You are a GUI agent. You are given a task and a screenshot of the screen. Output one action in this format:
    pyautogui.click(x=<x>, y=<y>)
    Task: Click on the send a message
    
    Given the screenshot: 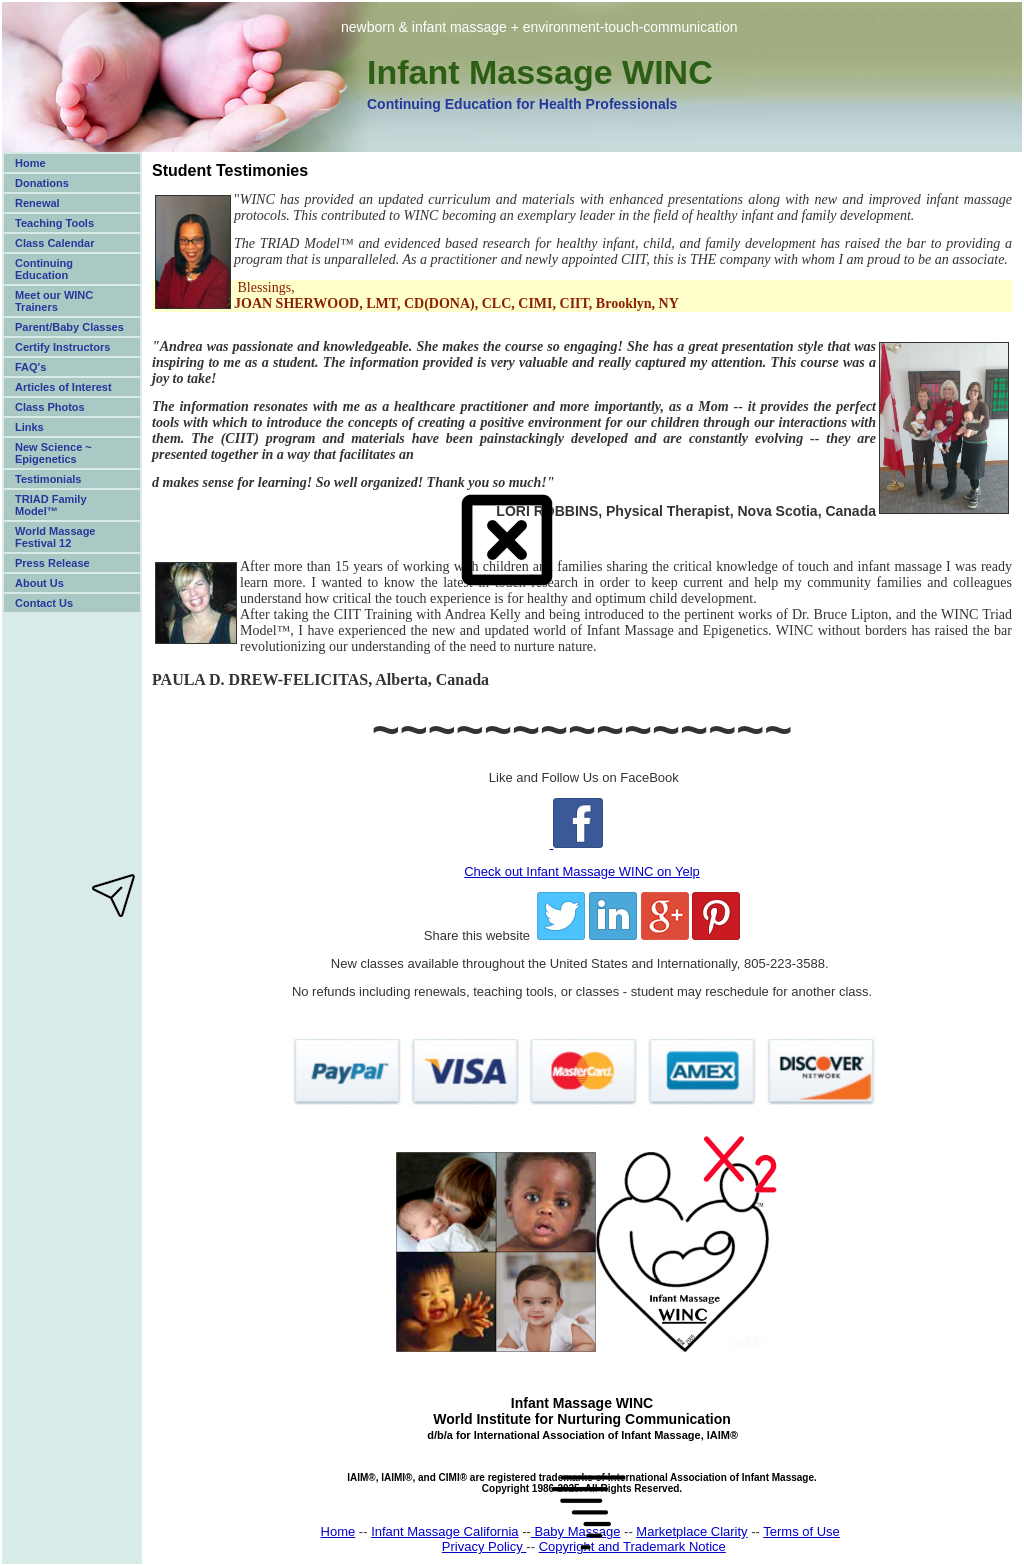 What is the action you would take?
    pyautogui.click(x=115, y=894)
    